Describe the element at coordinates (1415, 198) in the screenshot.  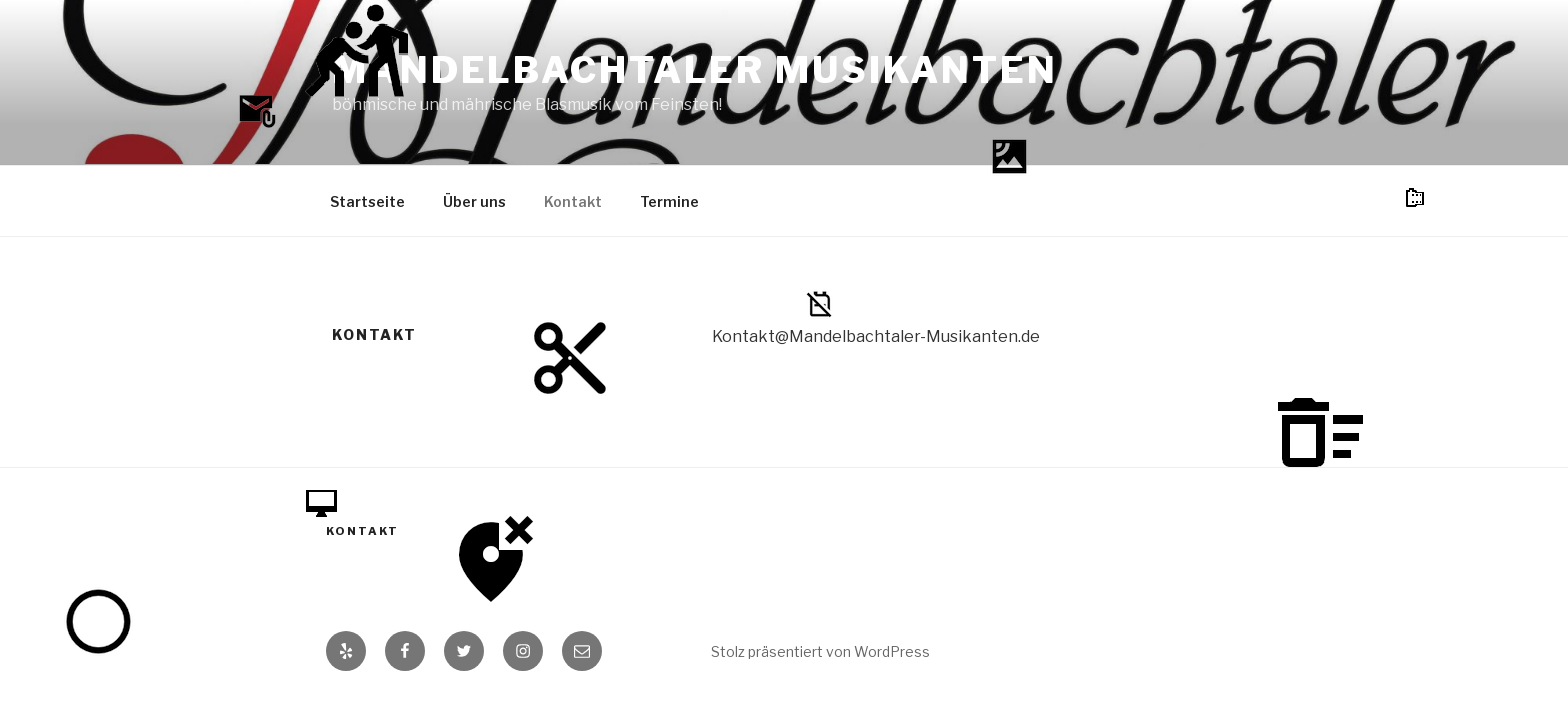
I see `view photos from camera roll` at that location.